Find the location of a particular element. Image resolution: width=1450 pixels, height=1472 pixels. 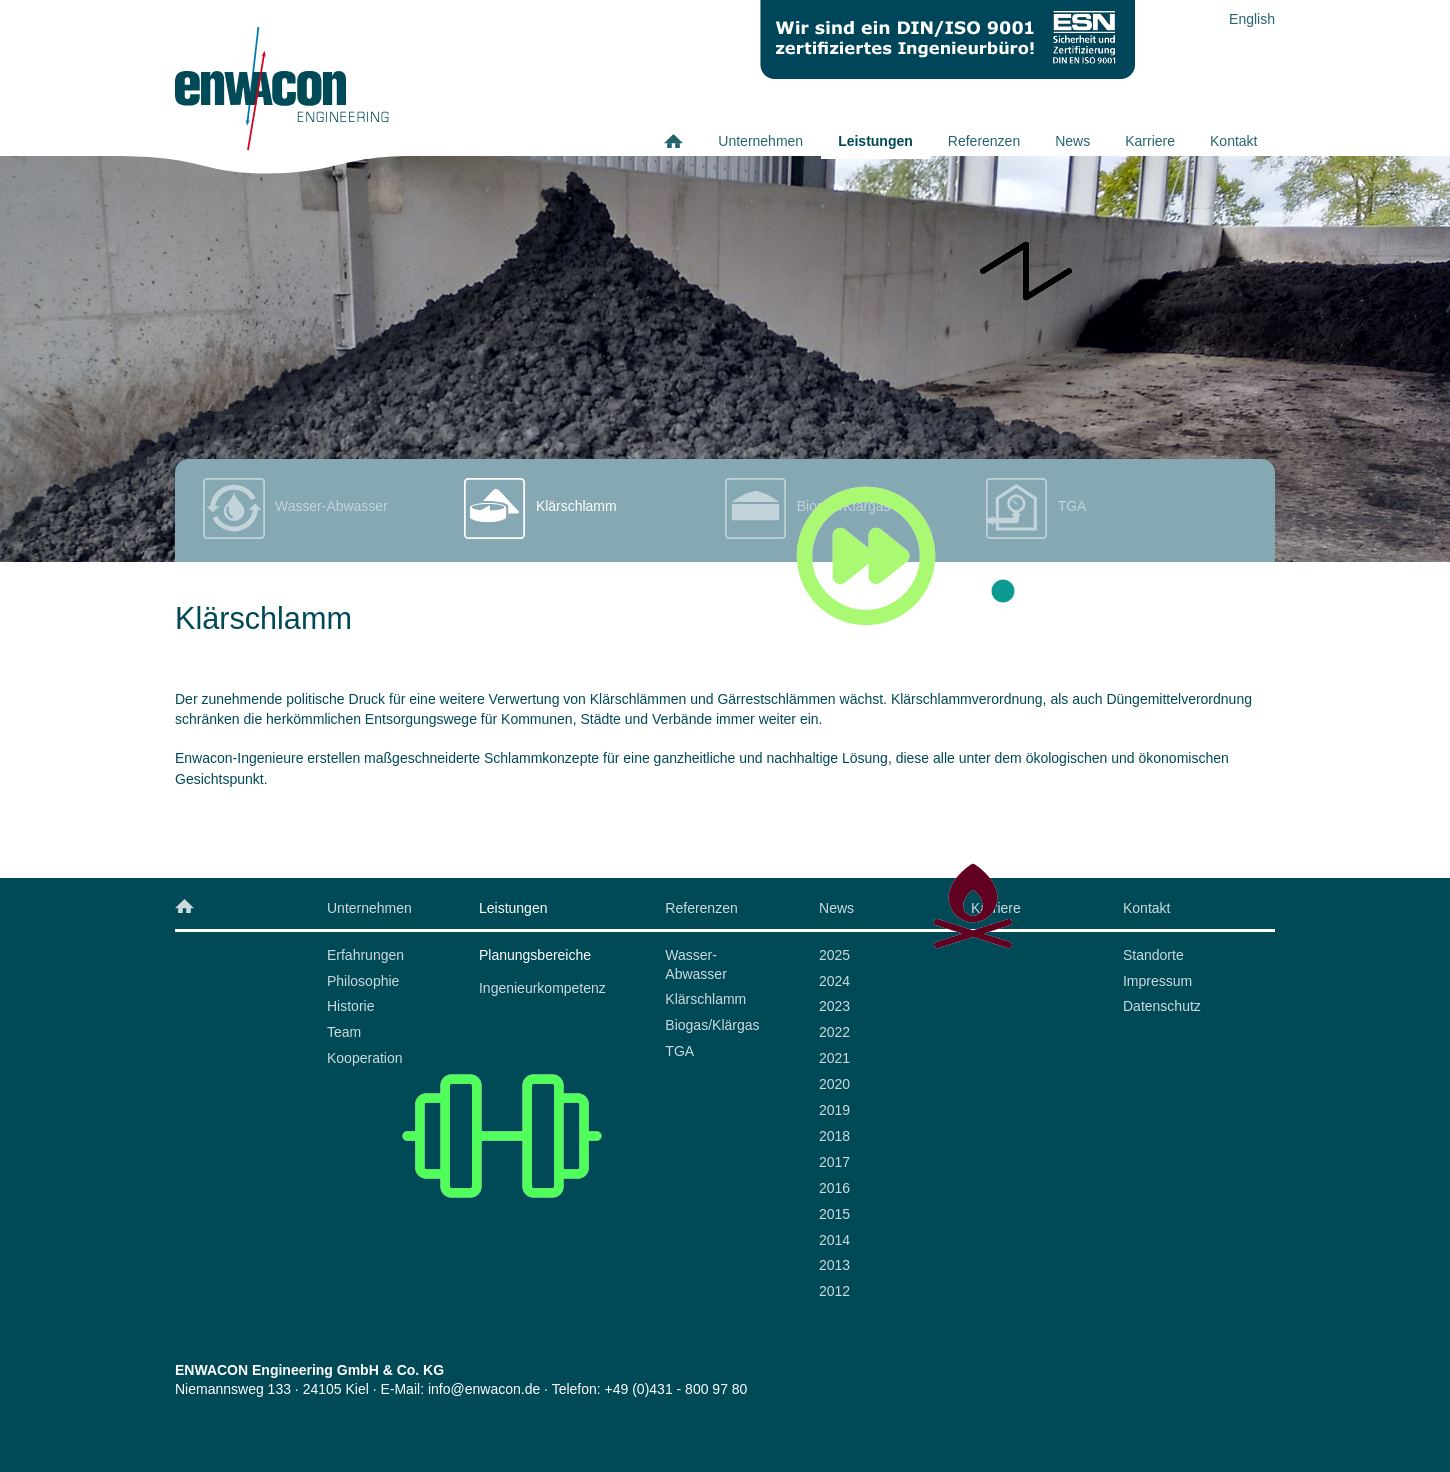

access workout or fitness features is located at coordinates (502, 1136).